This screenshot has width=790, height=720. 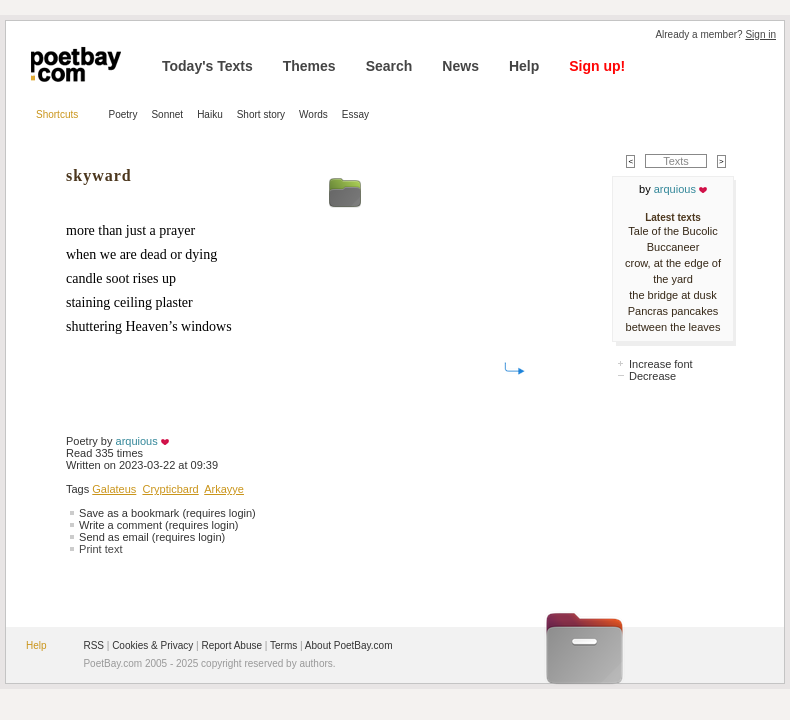 I want to click on indicates a valid drop target for dragging files, so click(x=345, y=192).